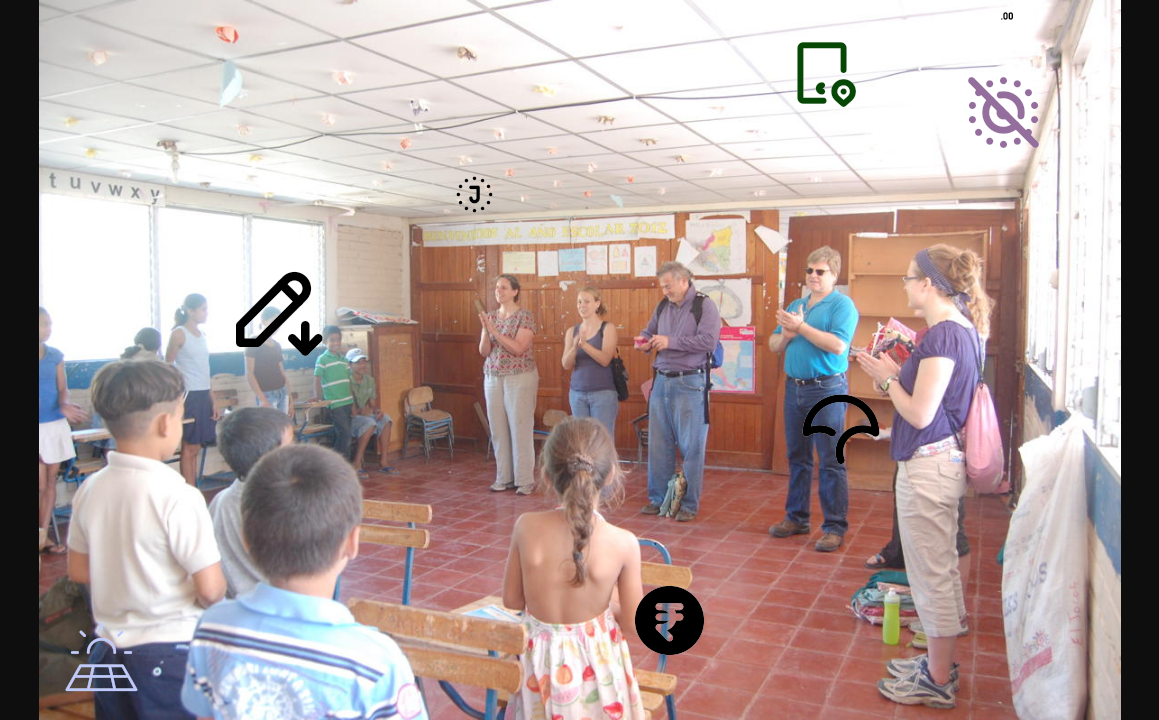 Image resolution: width=1159 pixels, height=720 pixels. Describe the element at coordinates (1007, 16) in the screenshot. I see `toggle decimal number formatting` at that location.